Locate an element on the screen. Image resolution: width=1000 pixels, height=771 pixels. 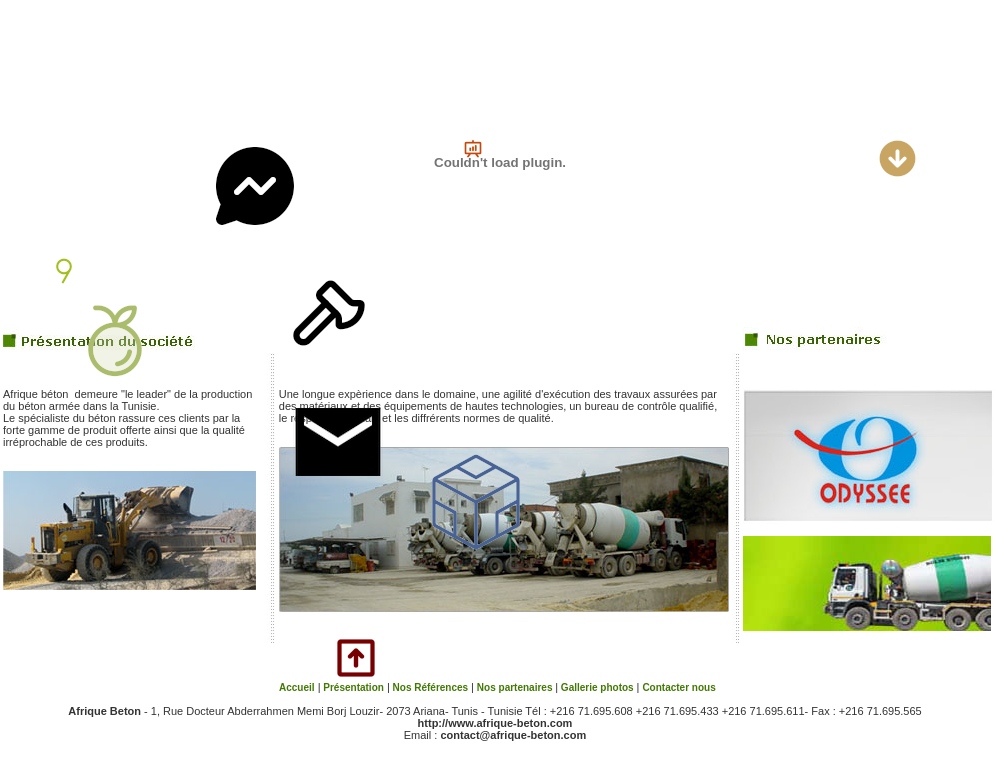
view presentation with chart data is located at coordinates (473, 149).